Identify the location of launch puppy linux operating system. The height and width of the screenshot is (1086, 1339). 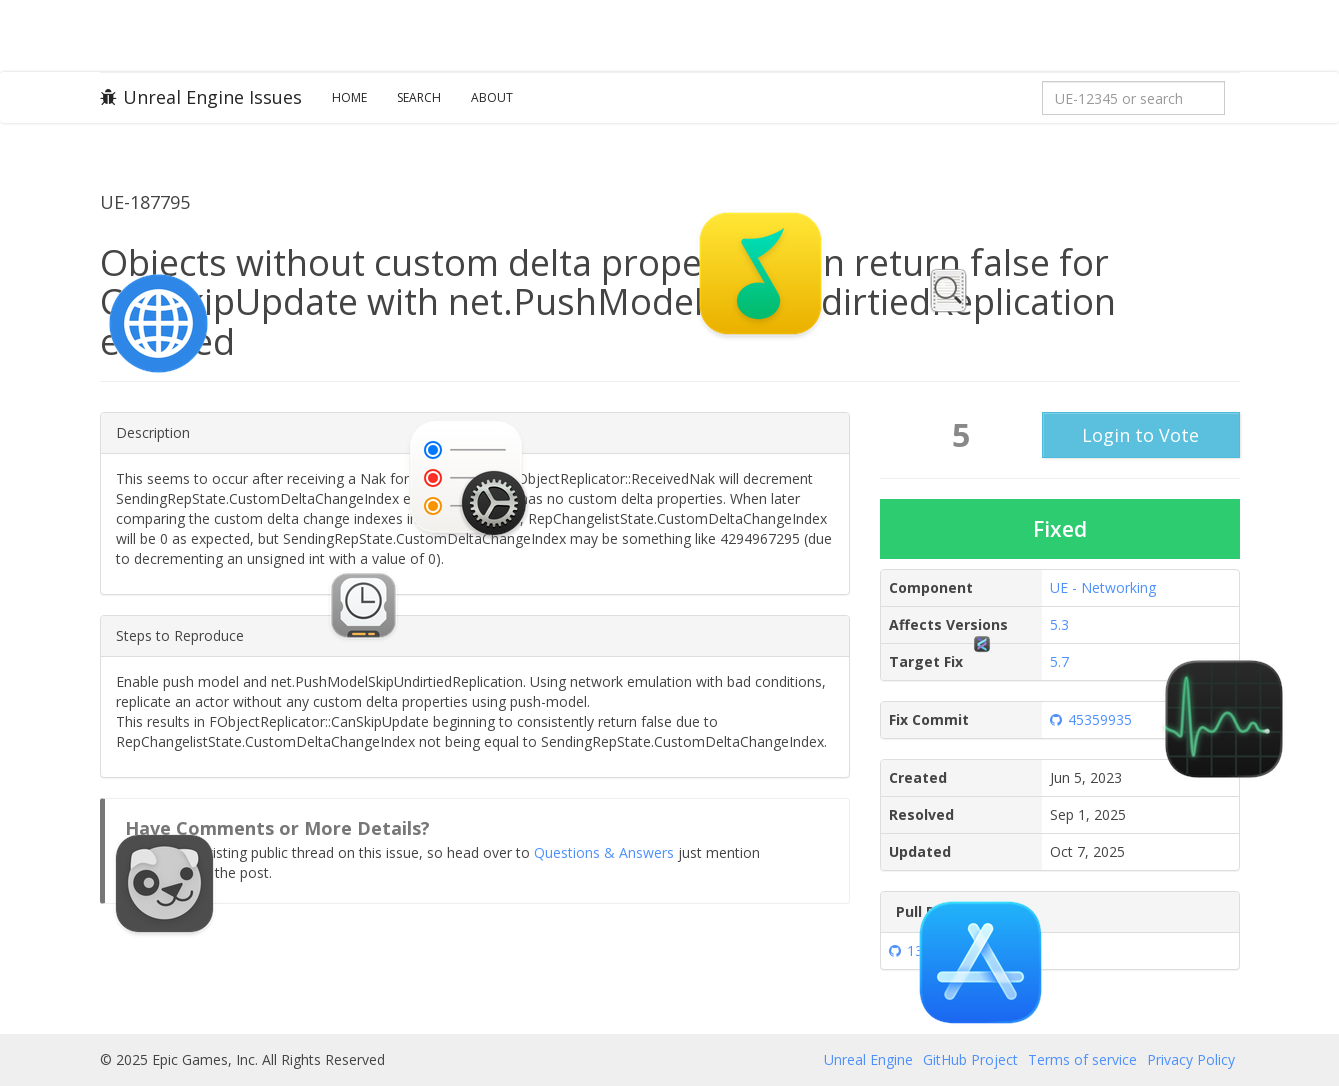
(164, 883).